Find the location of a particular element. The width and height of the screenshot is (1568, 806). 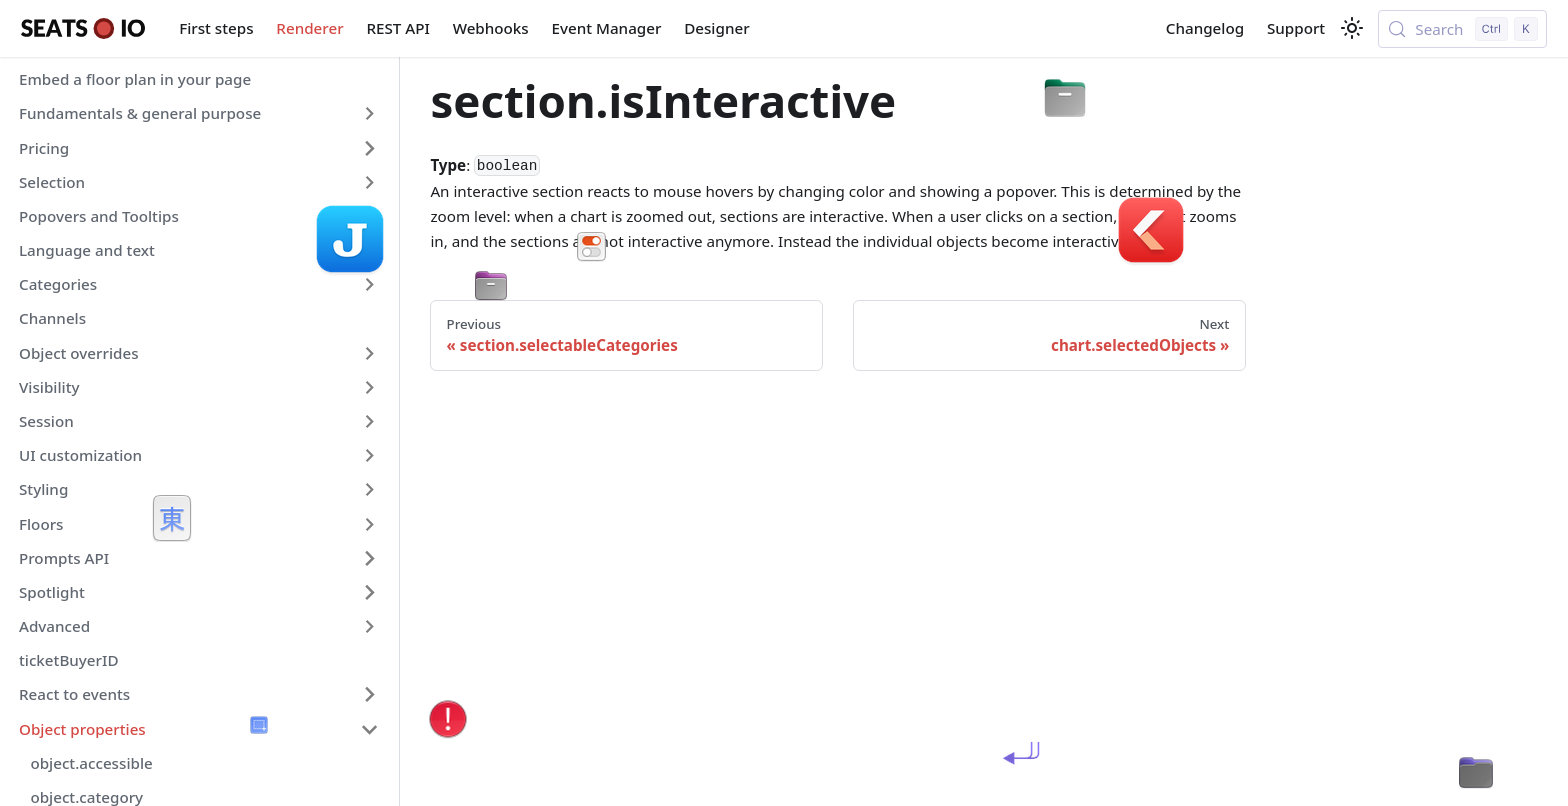

open a folder or directory is located at coordinates (1476, 772).